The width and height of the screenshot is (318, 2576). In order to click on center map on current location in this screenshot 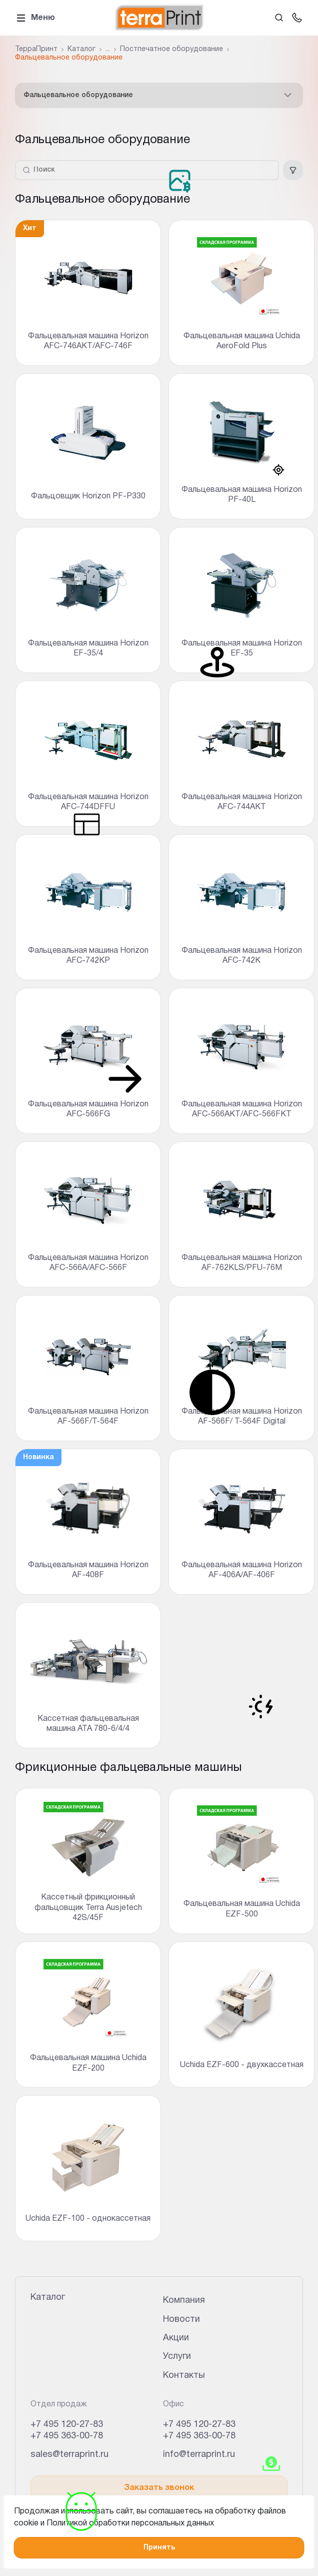, I will do `click(278, 470)`.